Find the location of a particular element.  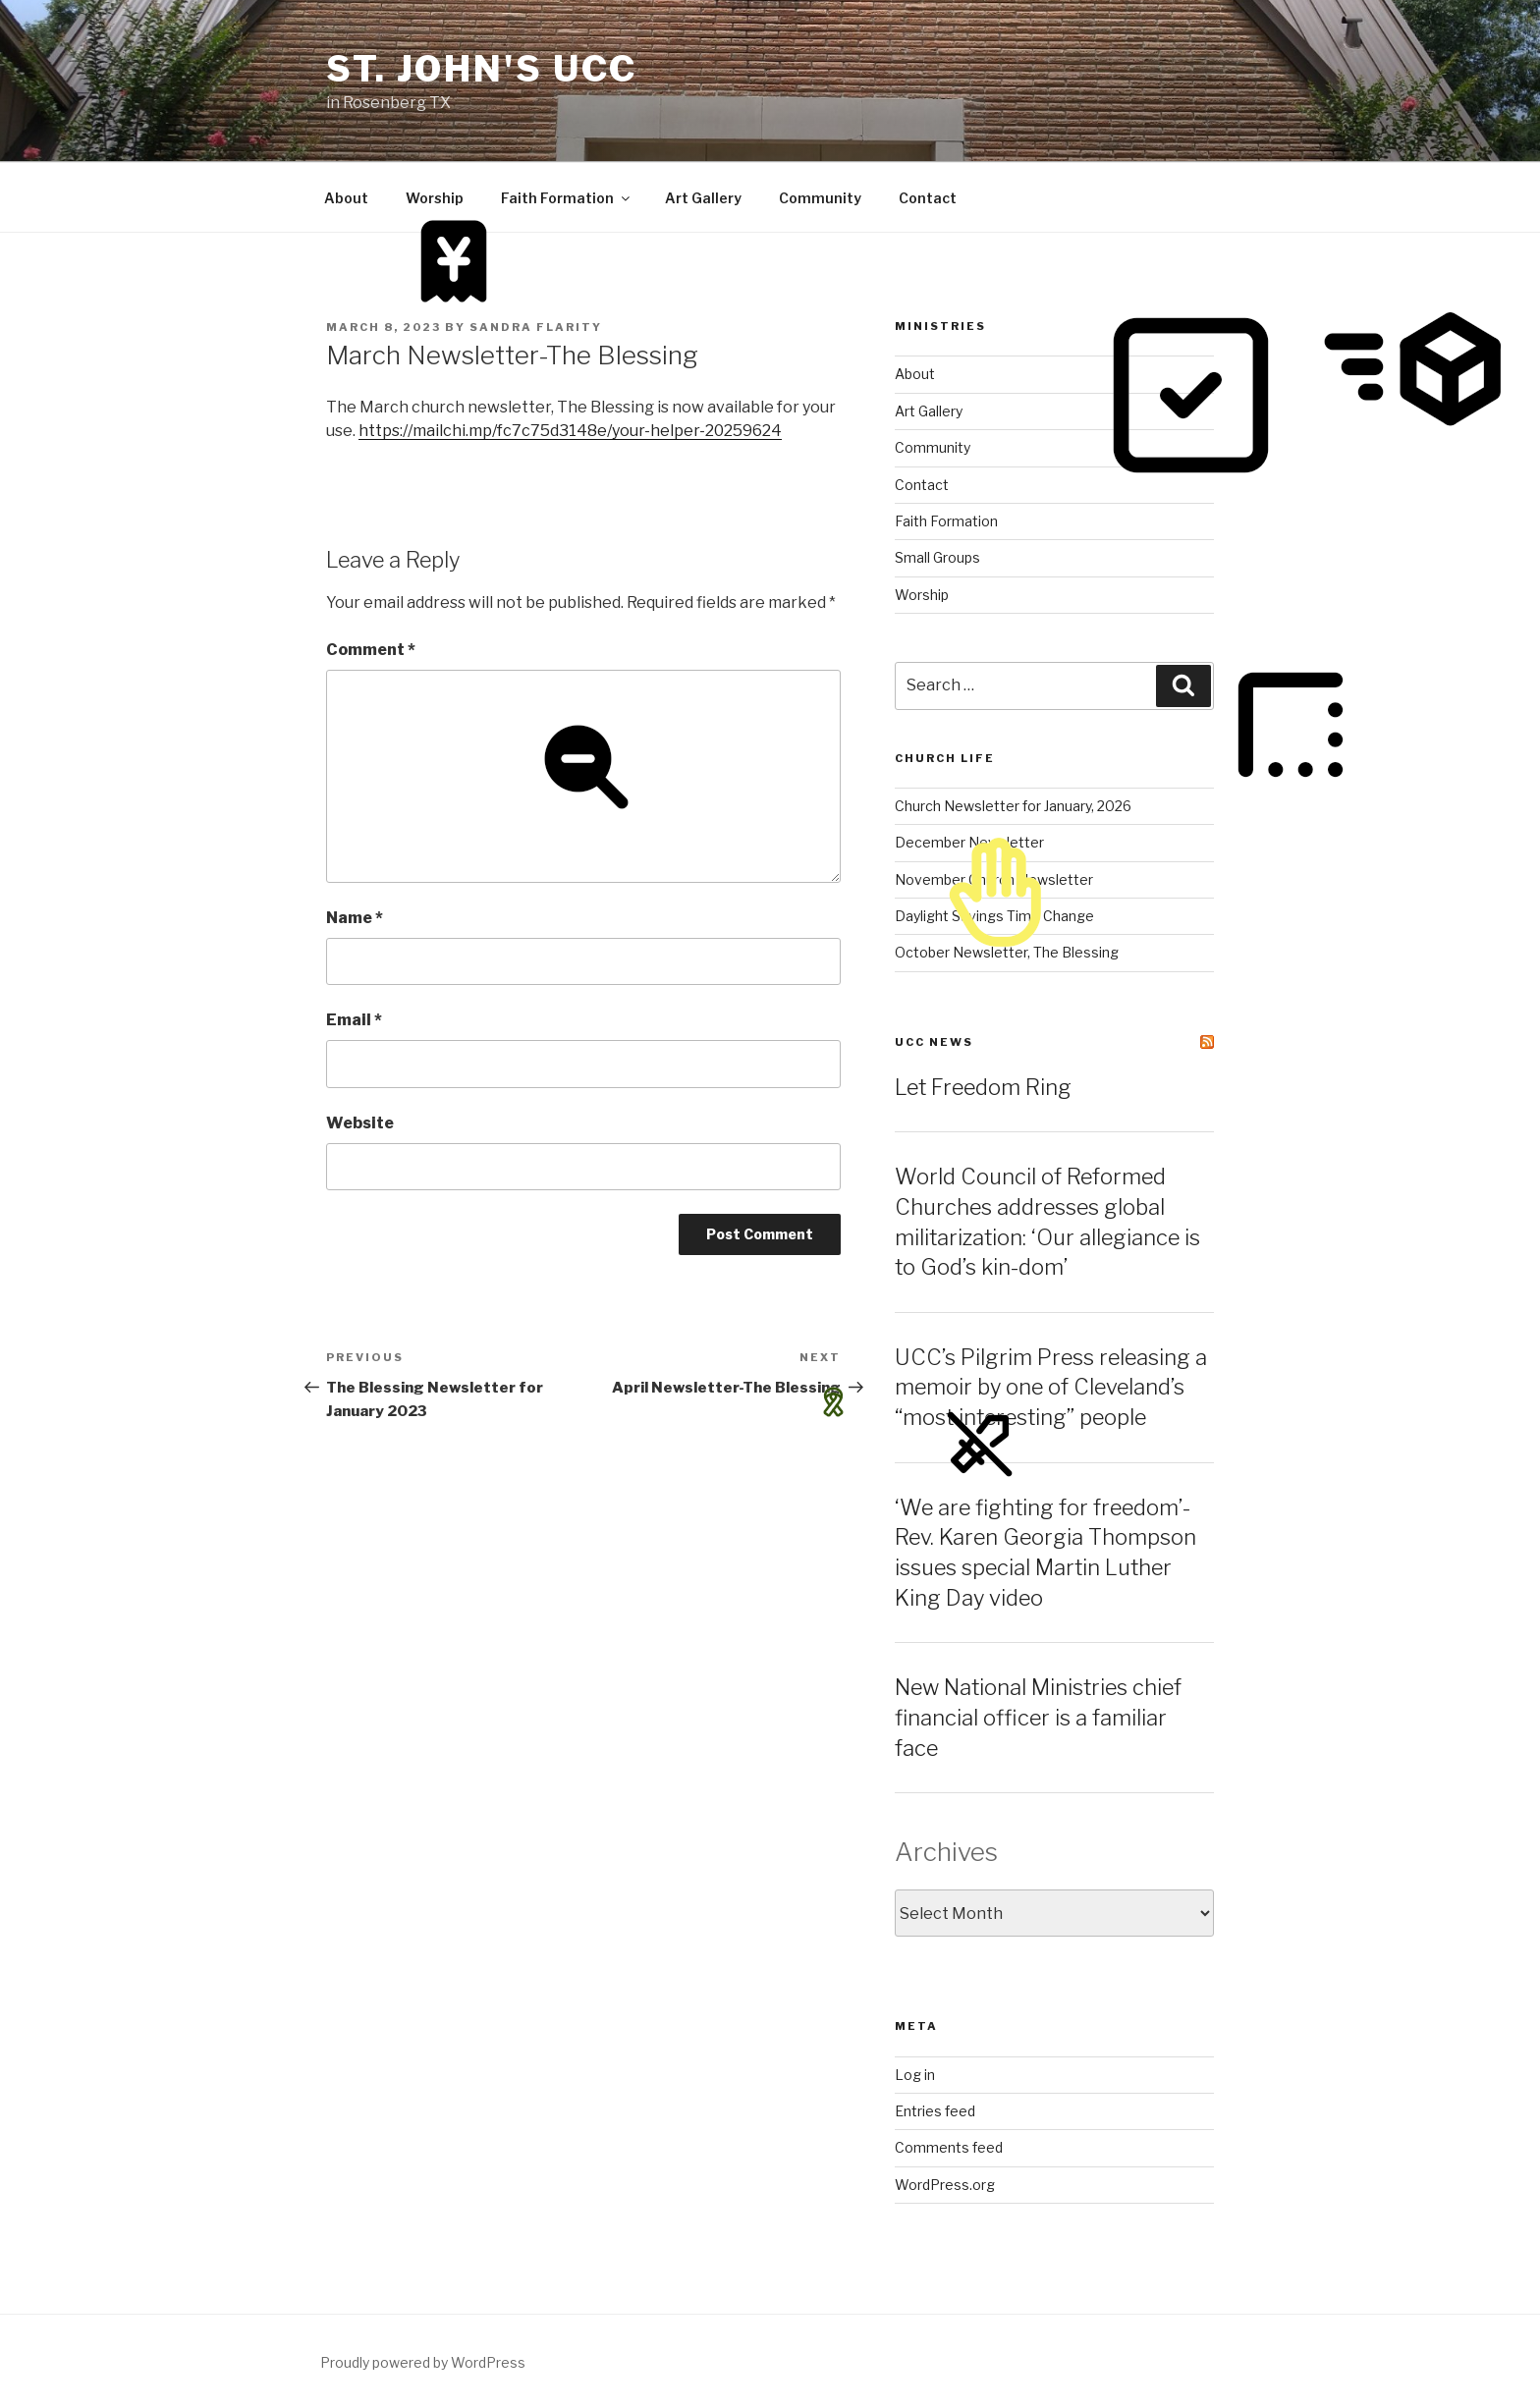

view receipt or transaction in yuan currency is located at coordinates (454, 261).